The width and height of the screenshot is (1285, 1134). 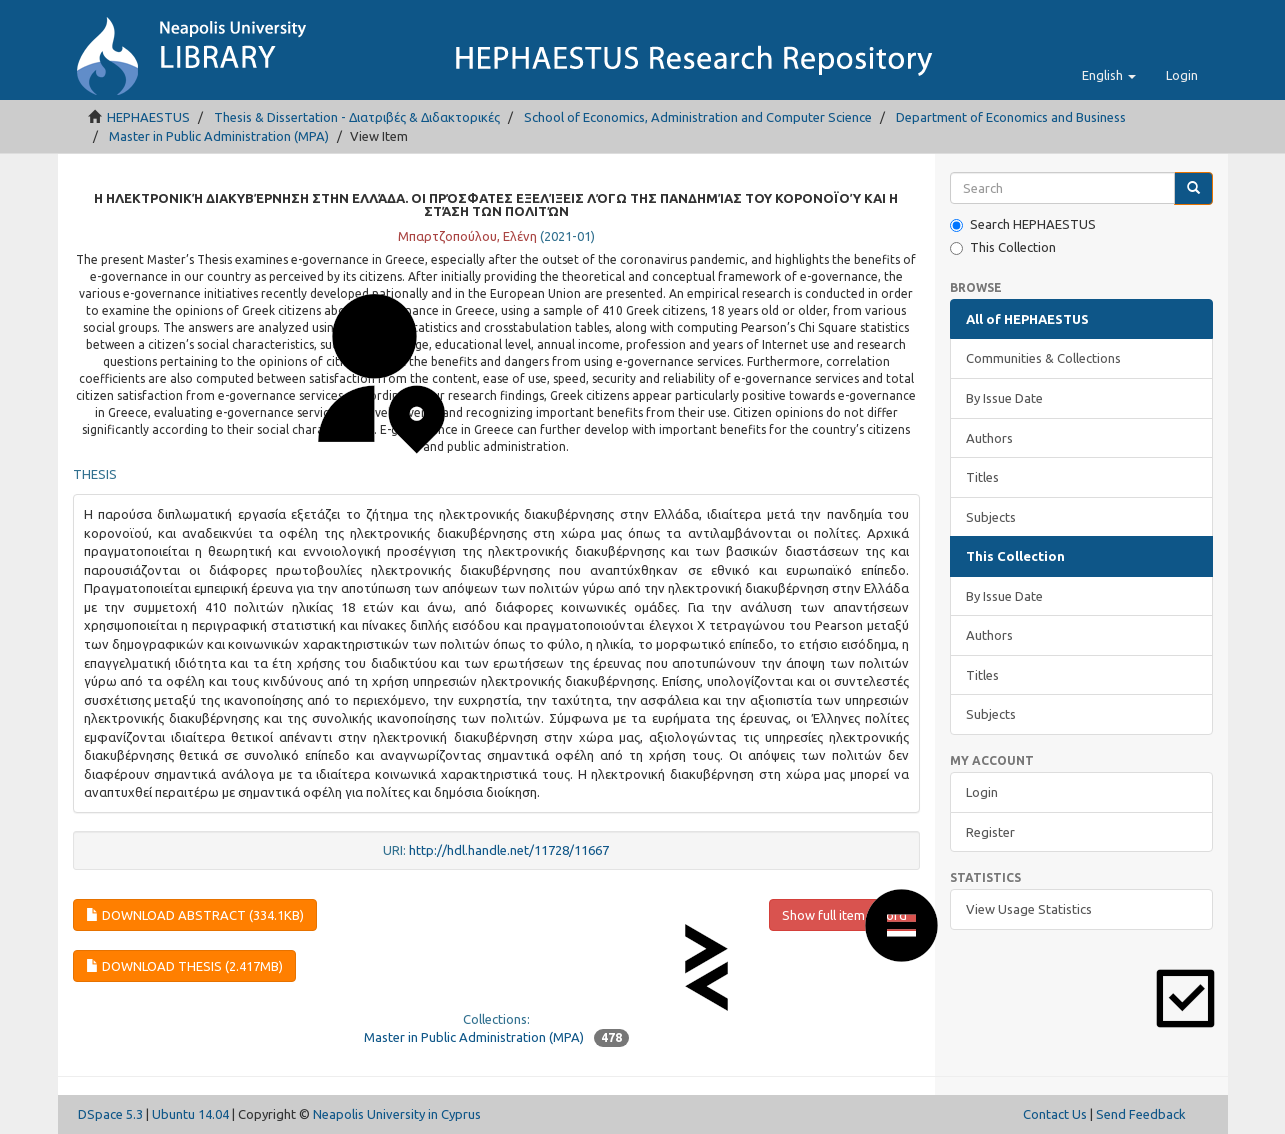 I want to click on creative commons no derivatives license indicator, so click(x=901, y=925).